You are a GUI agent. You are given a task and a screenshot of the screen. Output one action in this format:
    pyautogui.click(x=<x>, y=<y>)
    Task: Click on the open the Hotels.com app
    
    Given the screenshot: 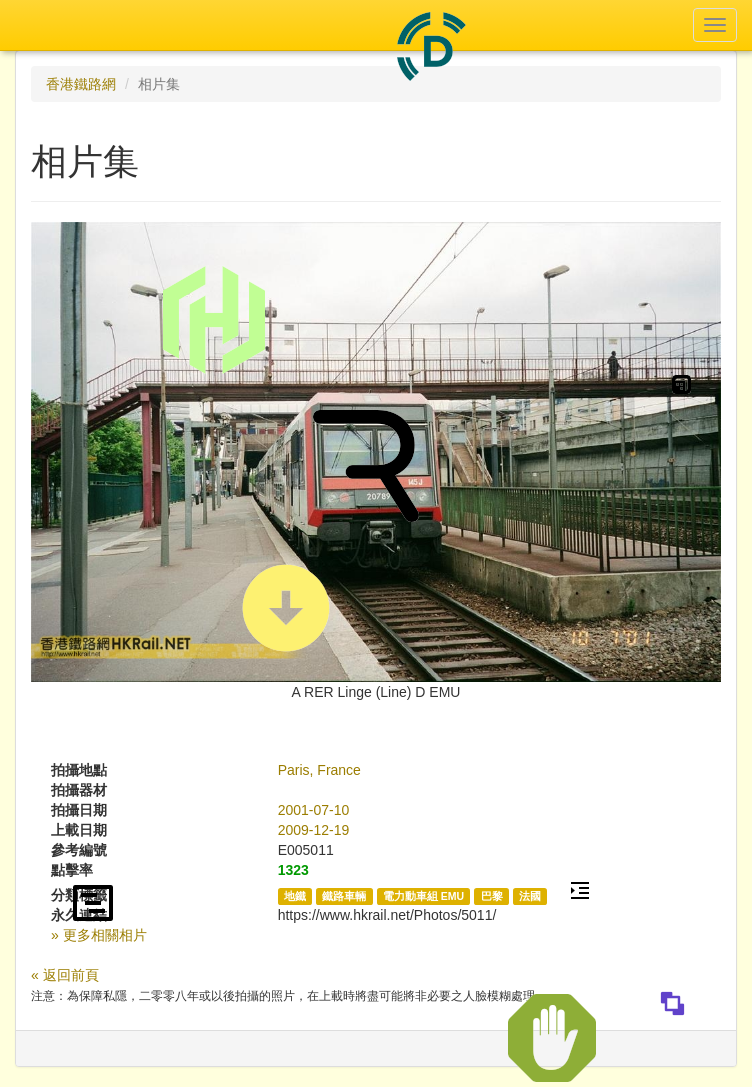 What is the action you would take?
    pyautogui.click(x=681, y=384)
    